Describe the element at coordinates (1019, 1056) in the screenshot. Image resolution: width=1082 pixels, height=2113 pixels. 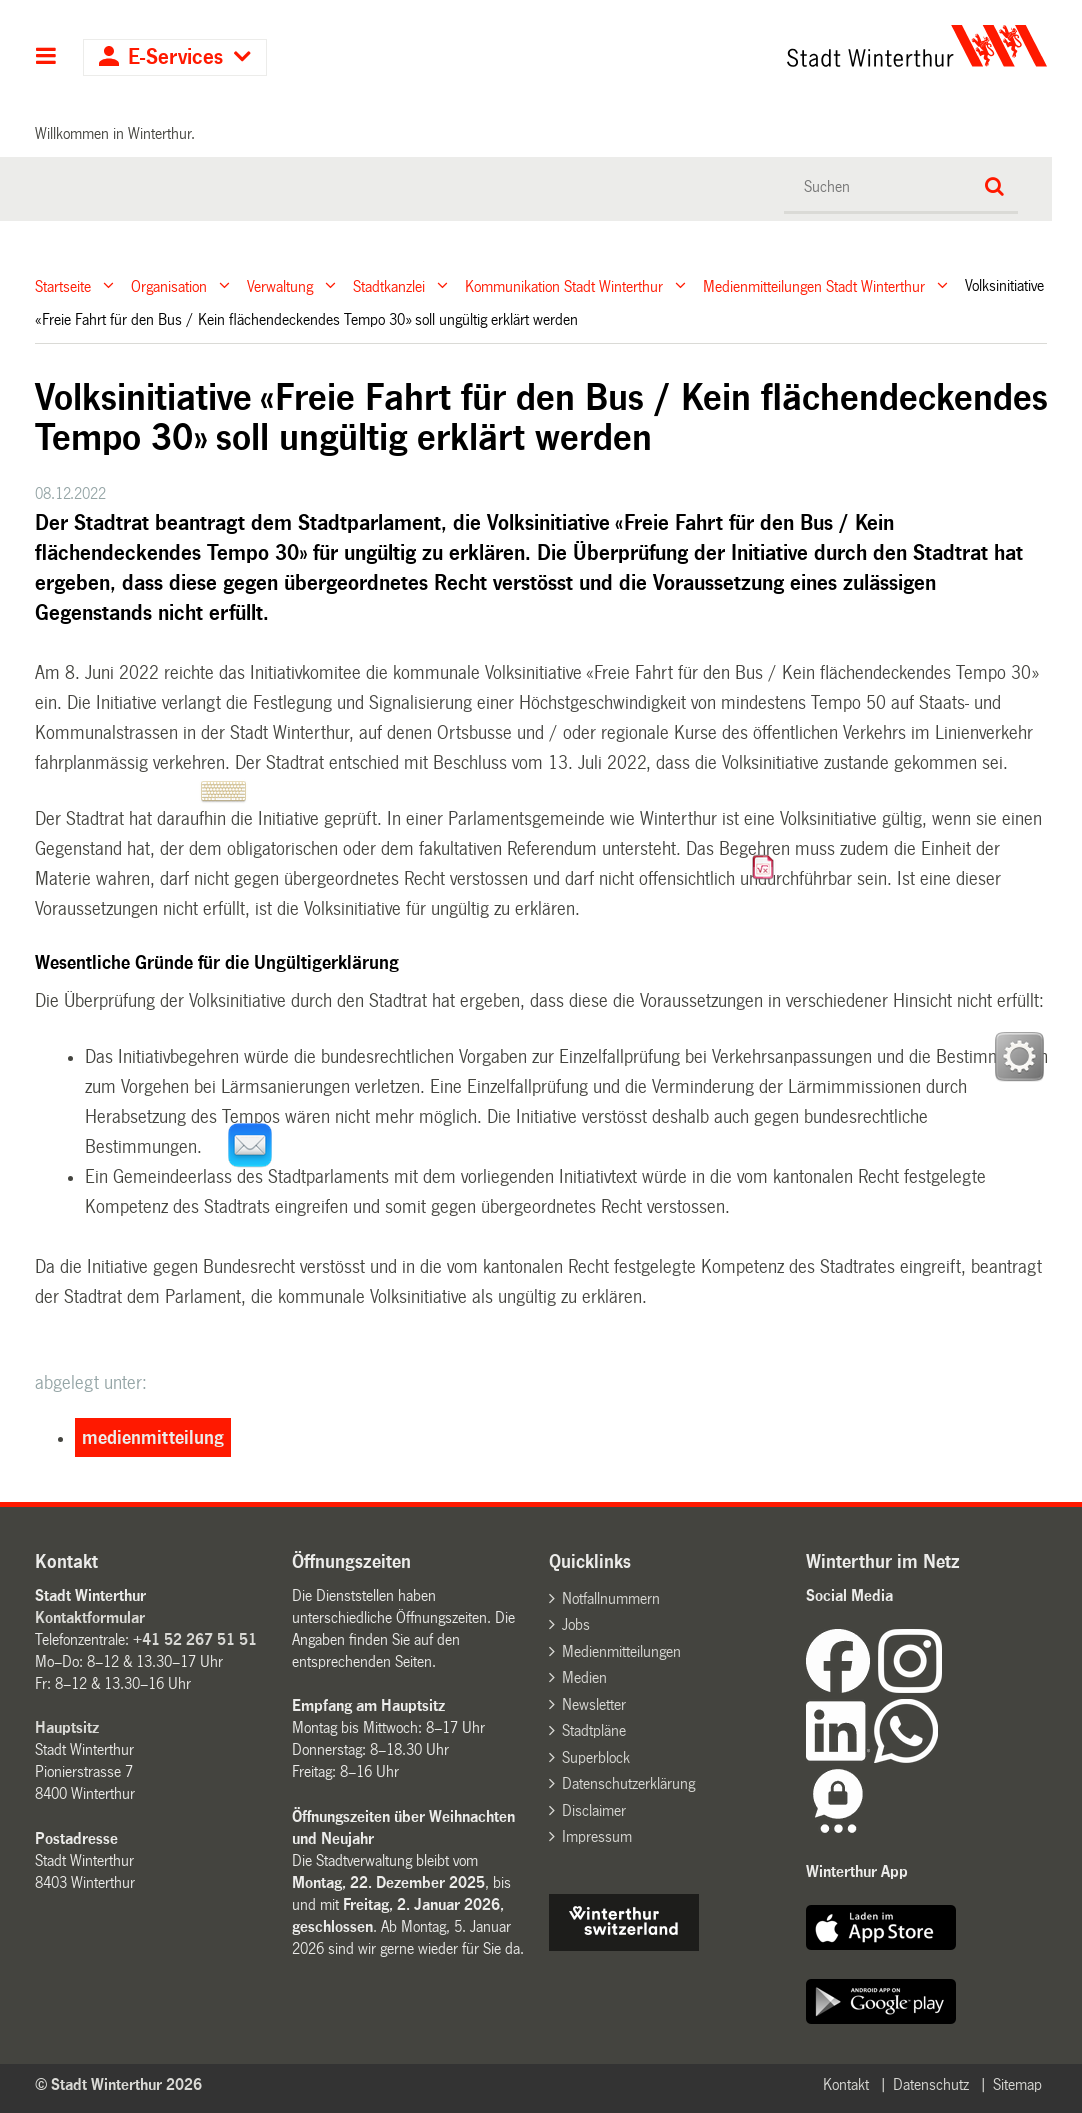
I see `shared library file type indicator` at that location.